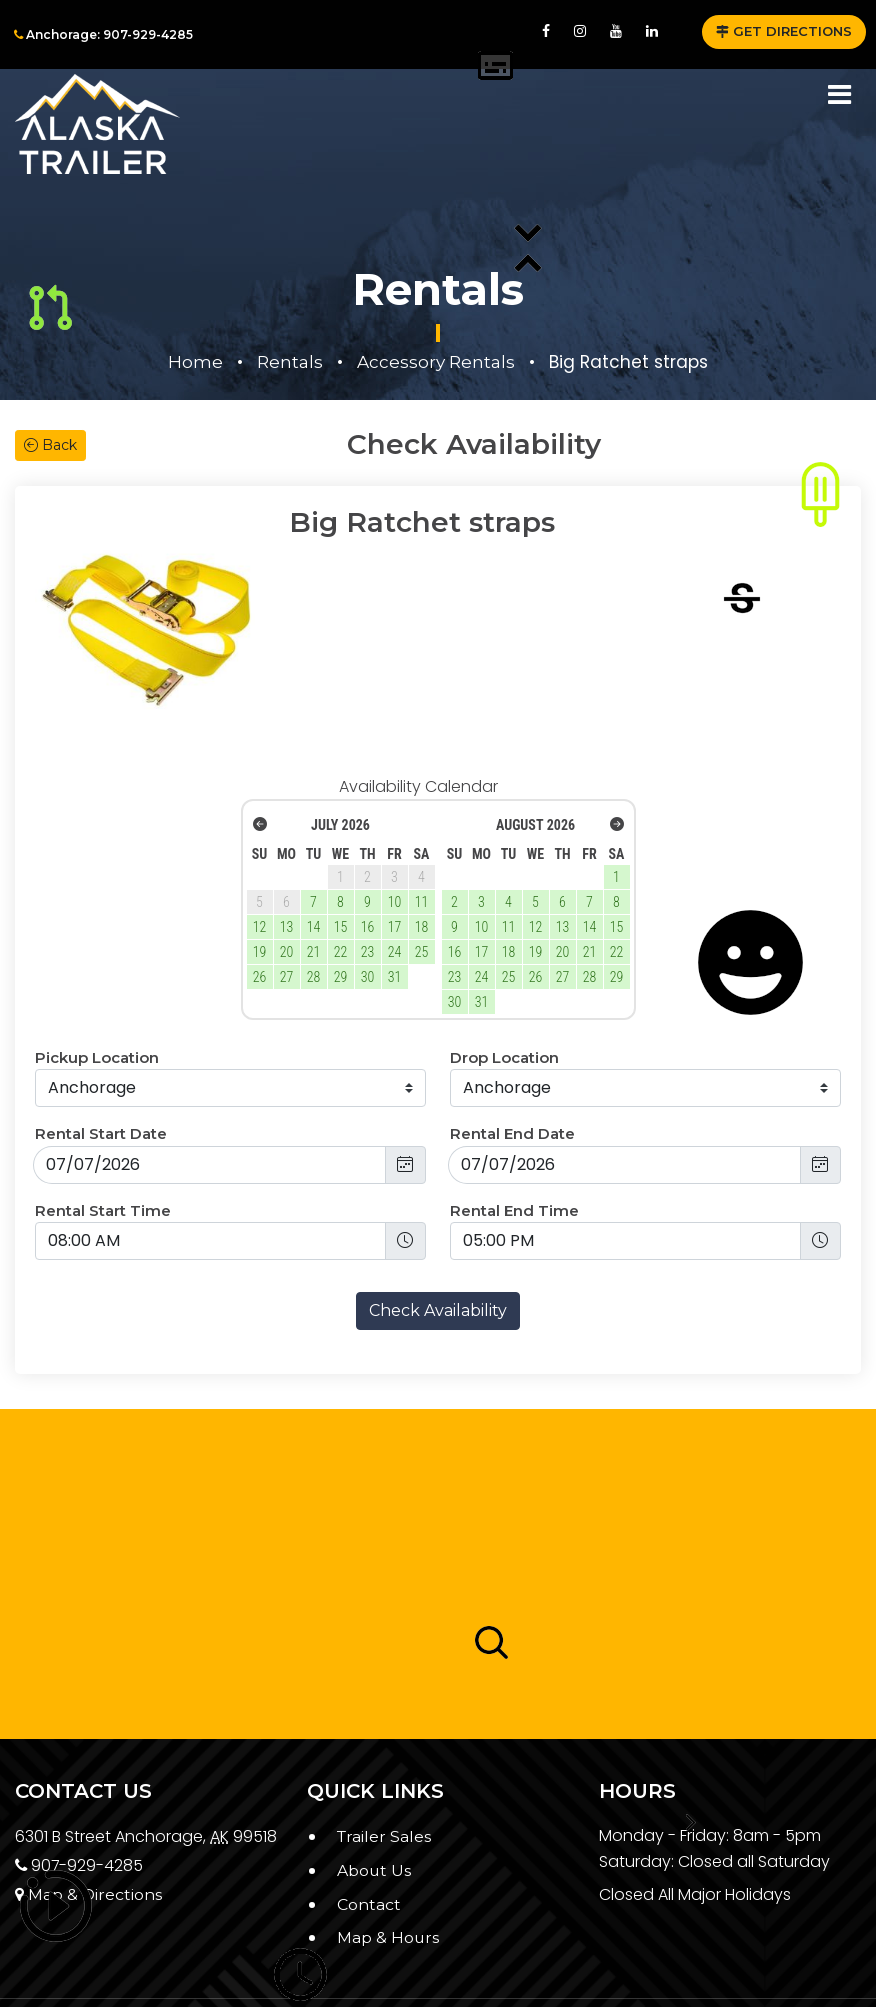 The width and height of the screenshot is (876, 2007). What do you see at coordinates (820, 493) in the screenshot?
I see `browse frozen treats or dessert options` at bounding box center [820, 493].